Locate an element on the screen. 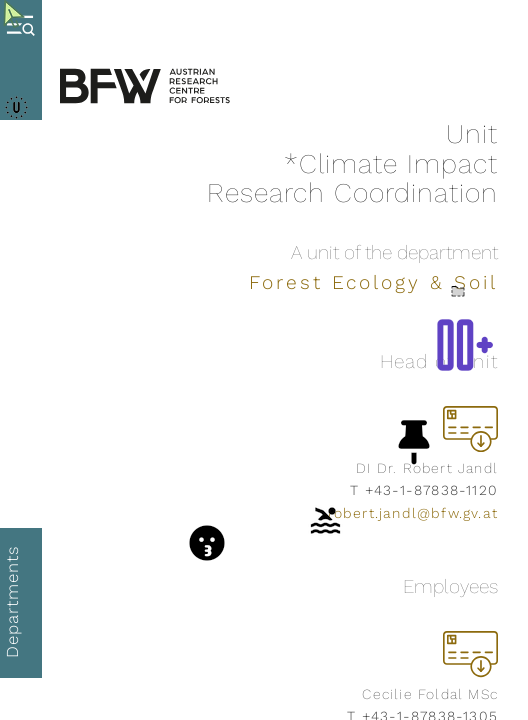  send a kiss emoji in chat is located at coordinates (207, 543).